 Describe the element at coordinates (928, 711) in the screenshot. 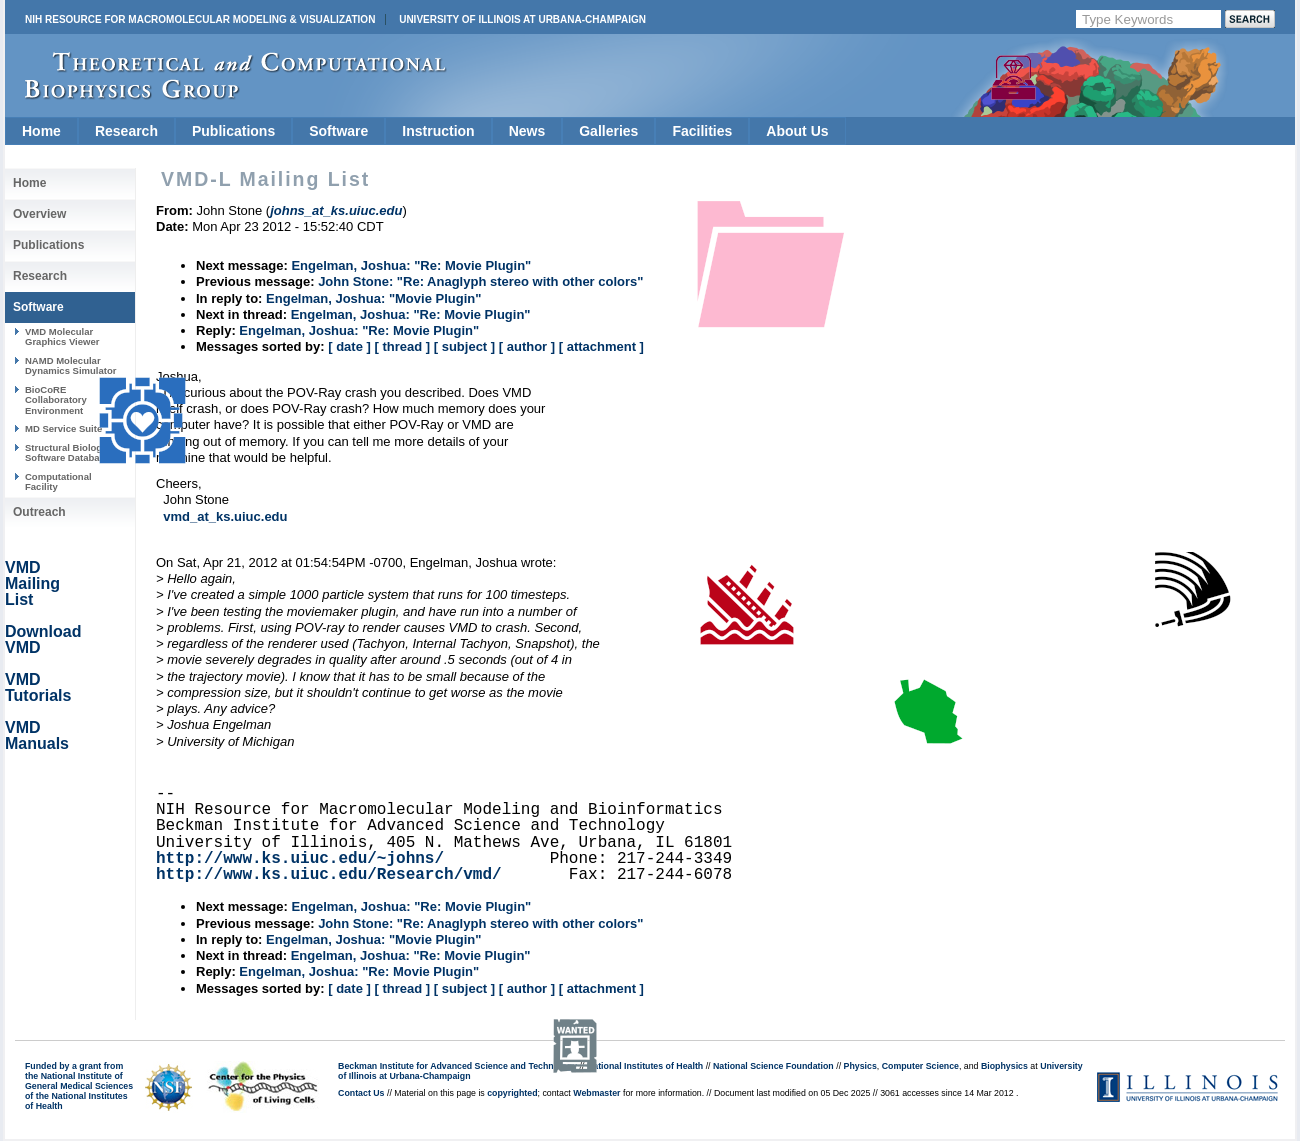

I see `select tanzania as your country or region` at that location.